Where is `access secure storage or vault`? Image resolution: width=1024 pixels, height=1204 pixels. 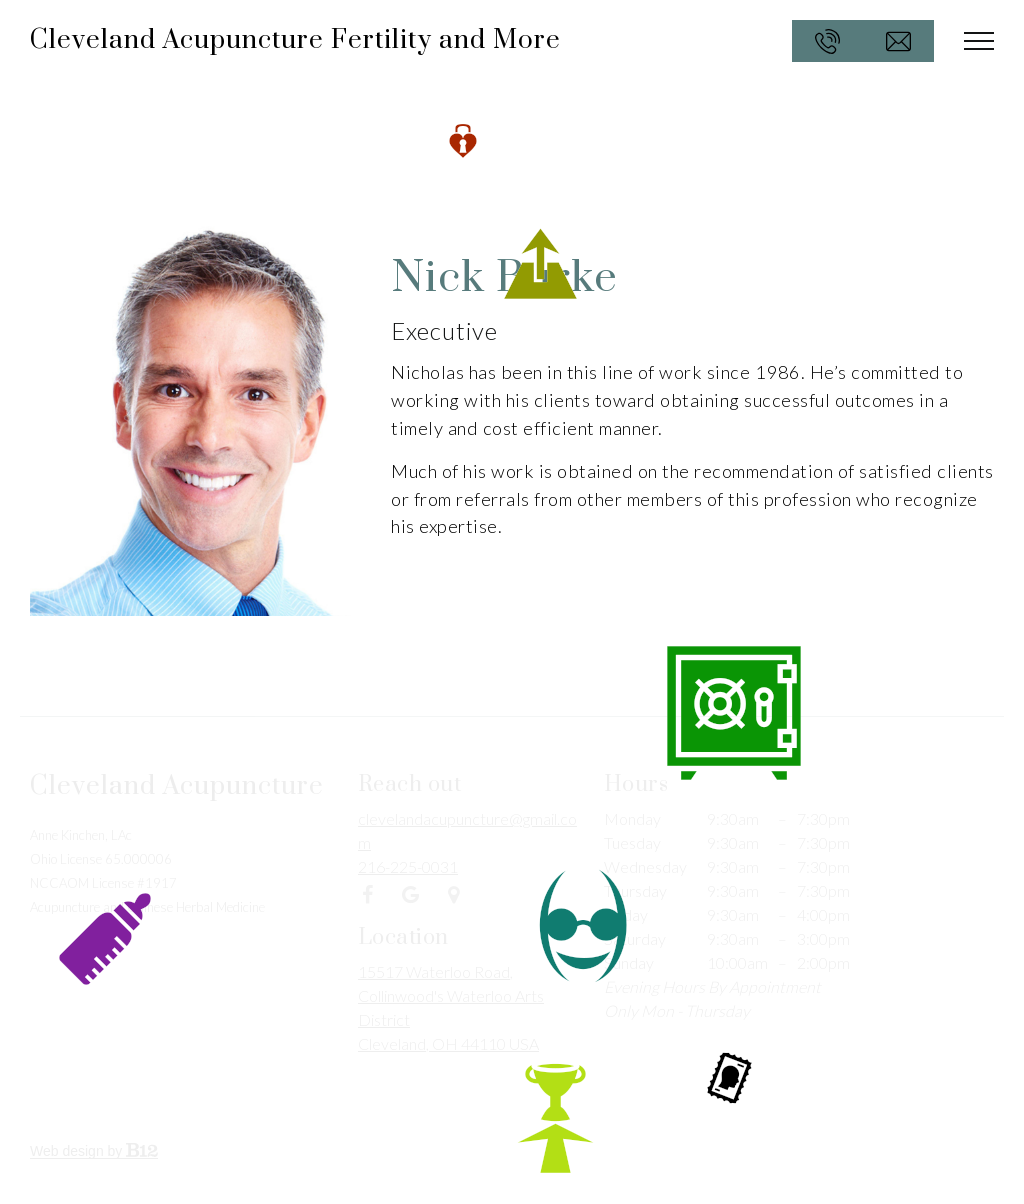 access secure storage or vault is located at coordinates (734, 713).